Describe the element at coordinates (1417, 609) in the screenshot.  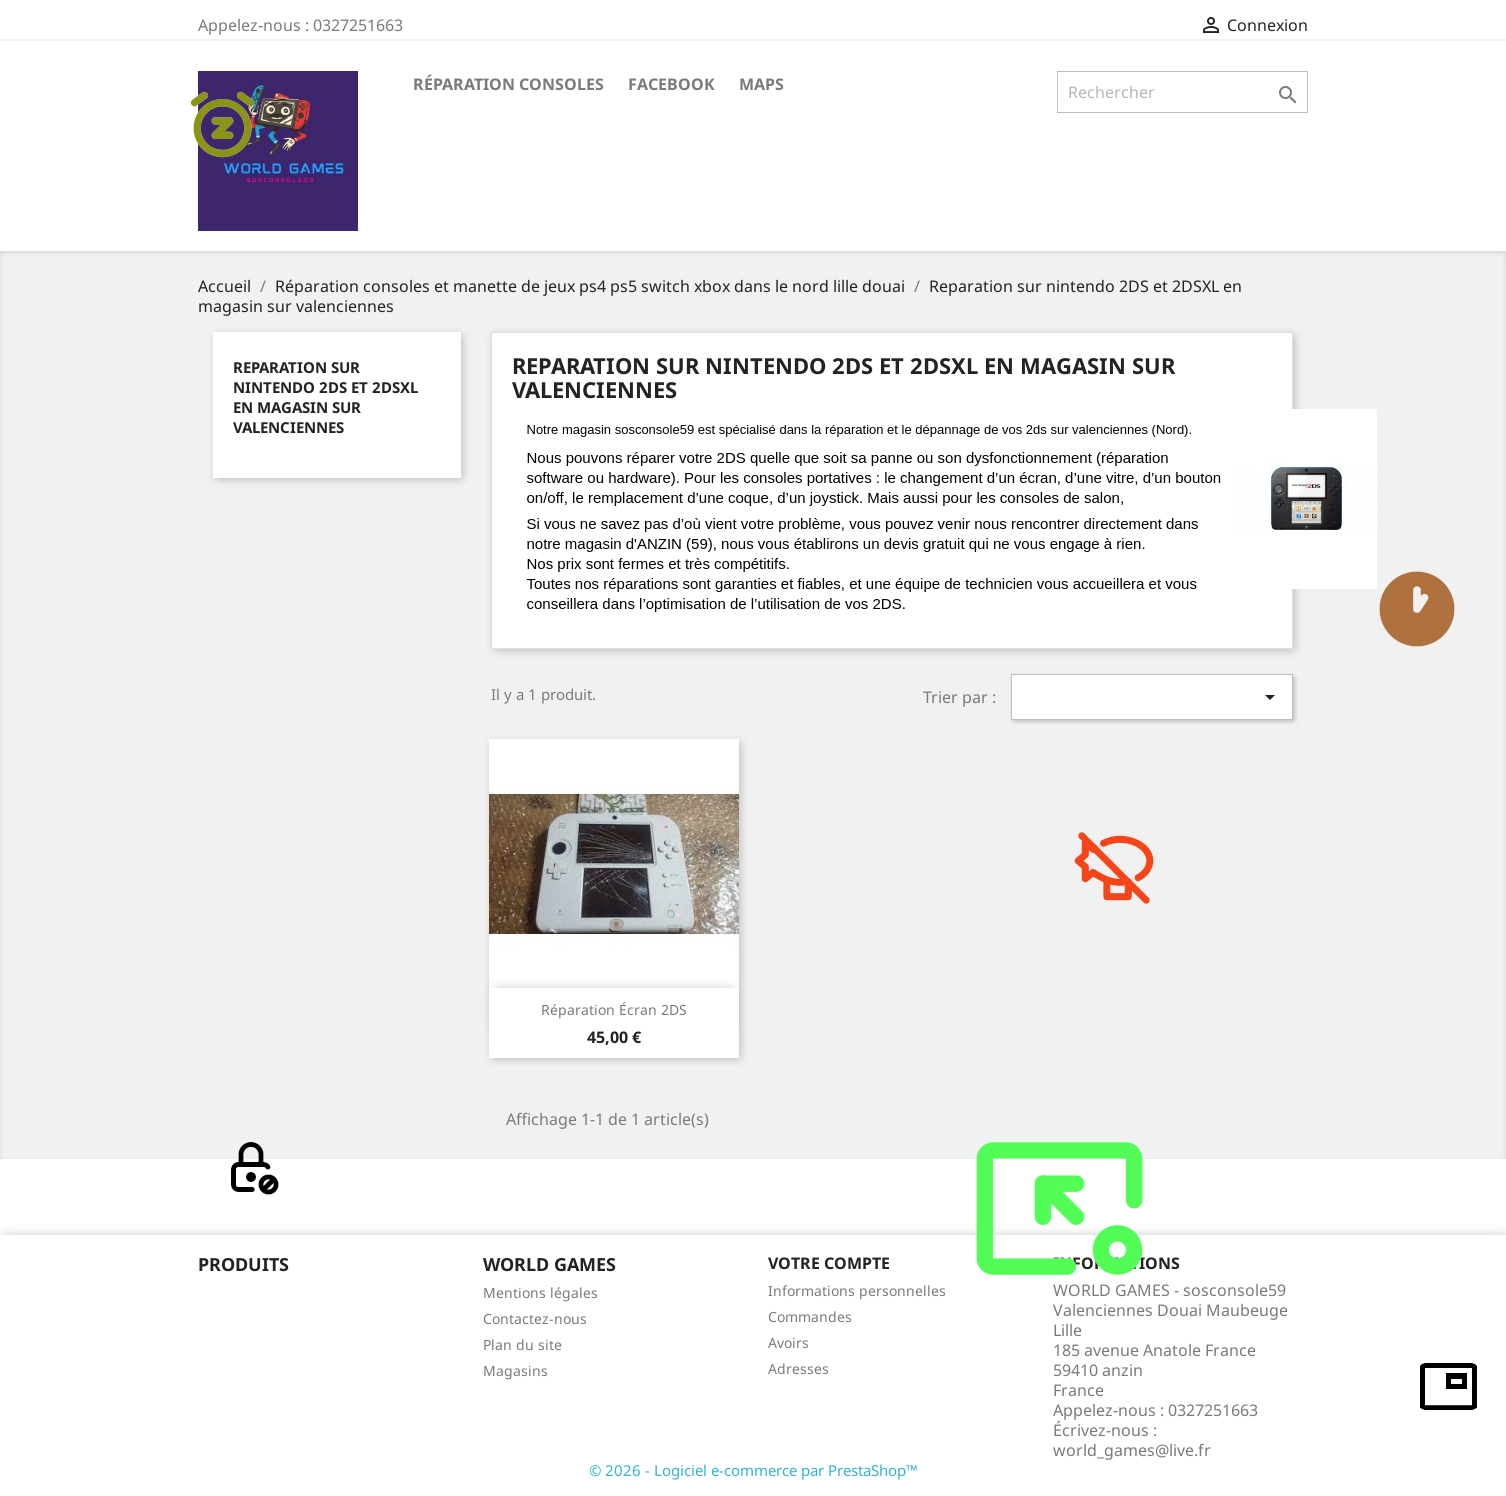
I see `indicates the current time is 1 o'clock` at that location.